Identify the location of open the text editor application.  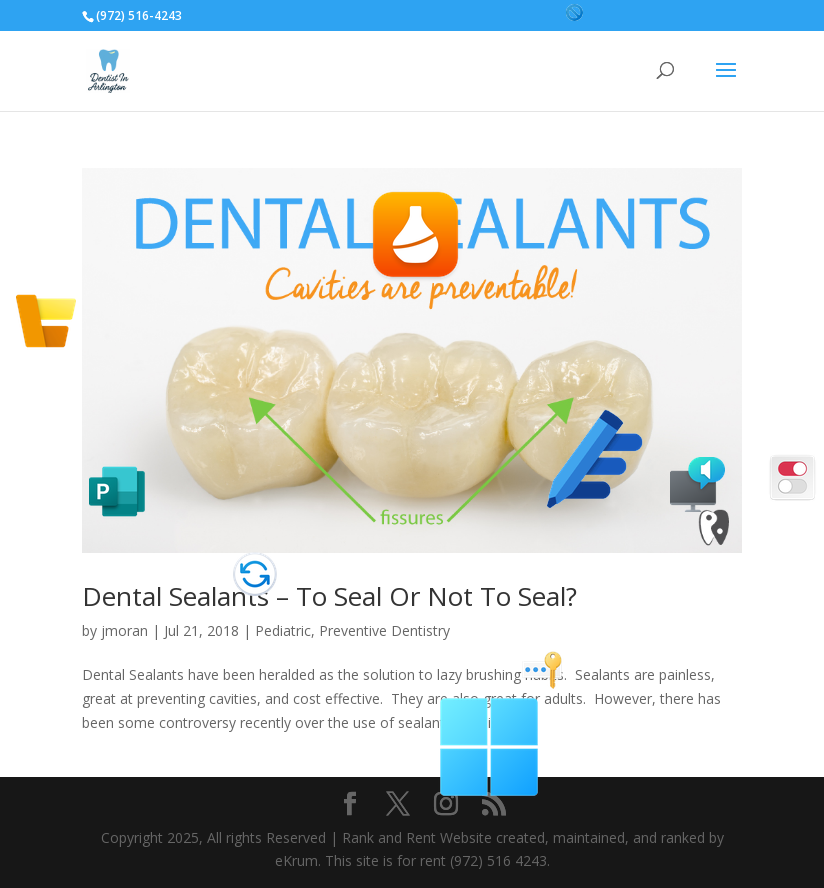
(596, 459).